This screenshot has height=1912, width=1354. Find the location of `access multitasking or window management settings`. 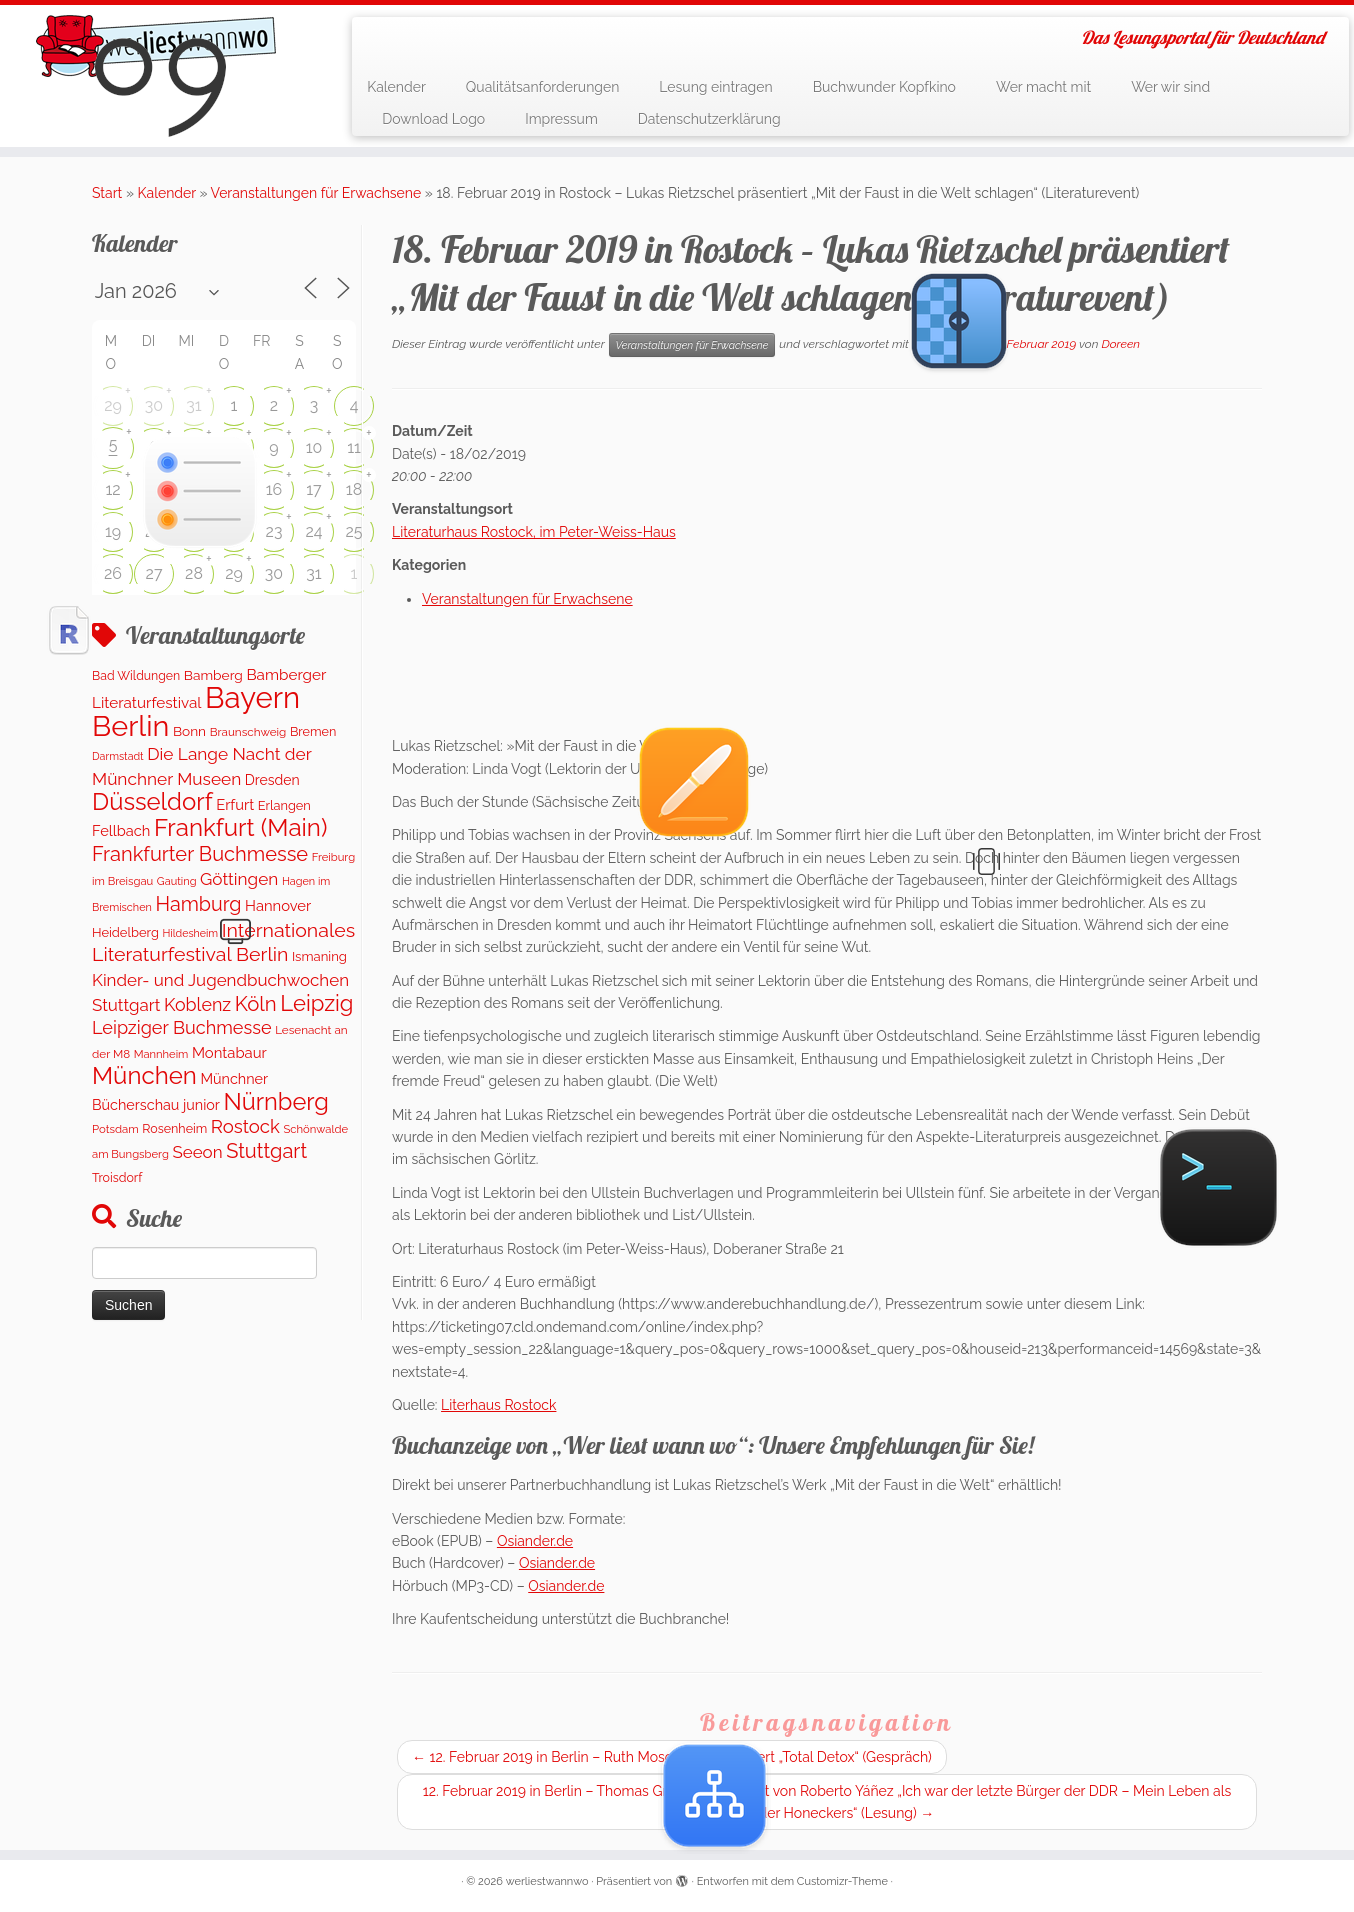

access multitasking or window management settings is located at coordinates (986, 861).